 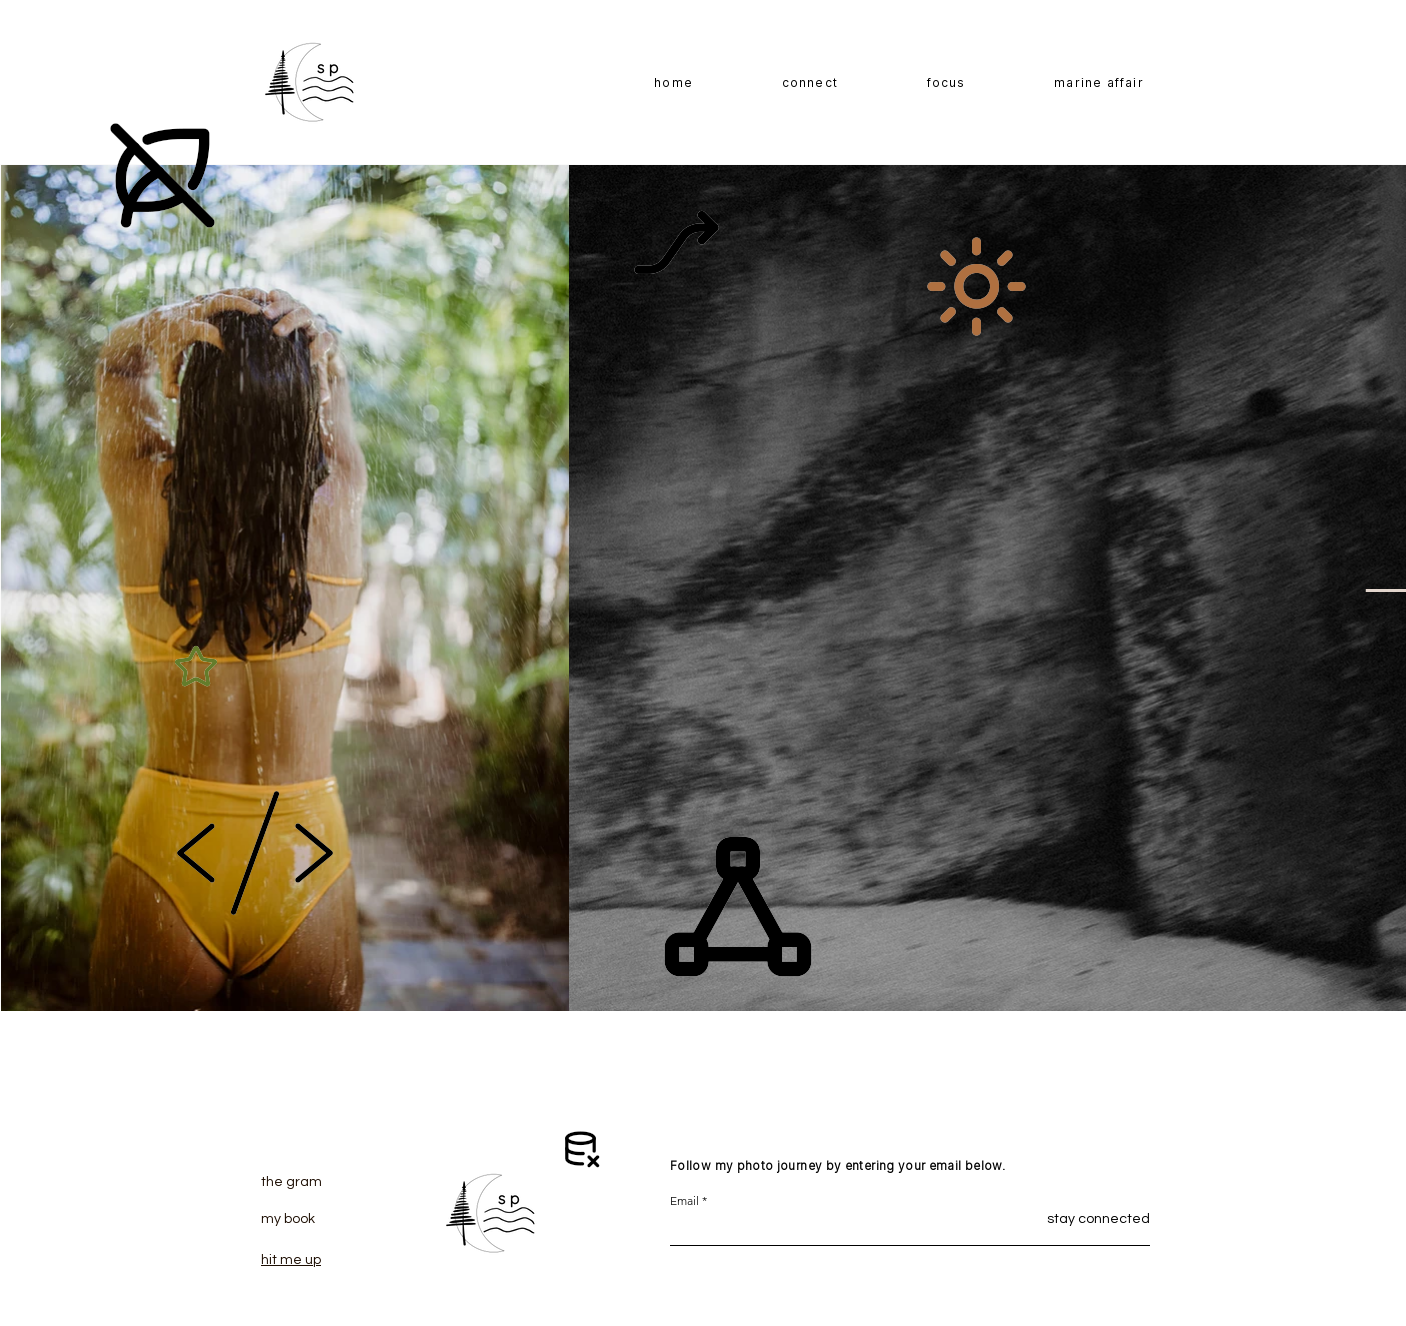 What do you see at coordinates (255, 853) in the screenshot?
I see `view or edit source code` at bounding box center [255, 853].